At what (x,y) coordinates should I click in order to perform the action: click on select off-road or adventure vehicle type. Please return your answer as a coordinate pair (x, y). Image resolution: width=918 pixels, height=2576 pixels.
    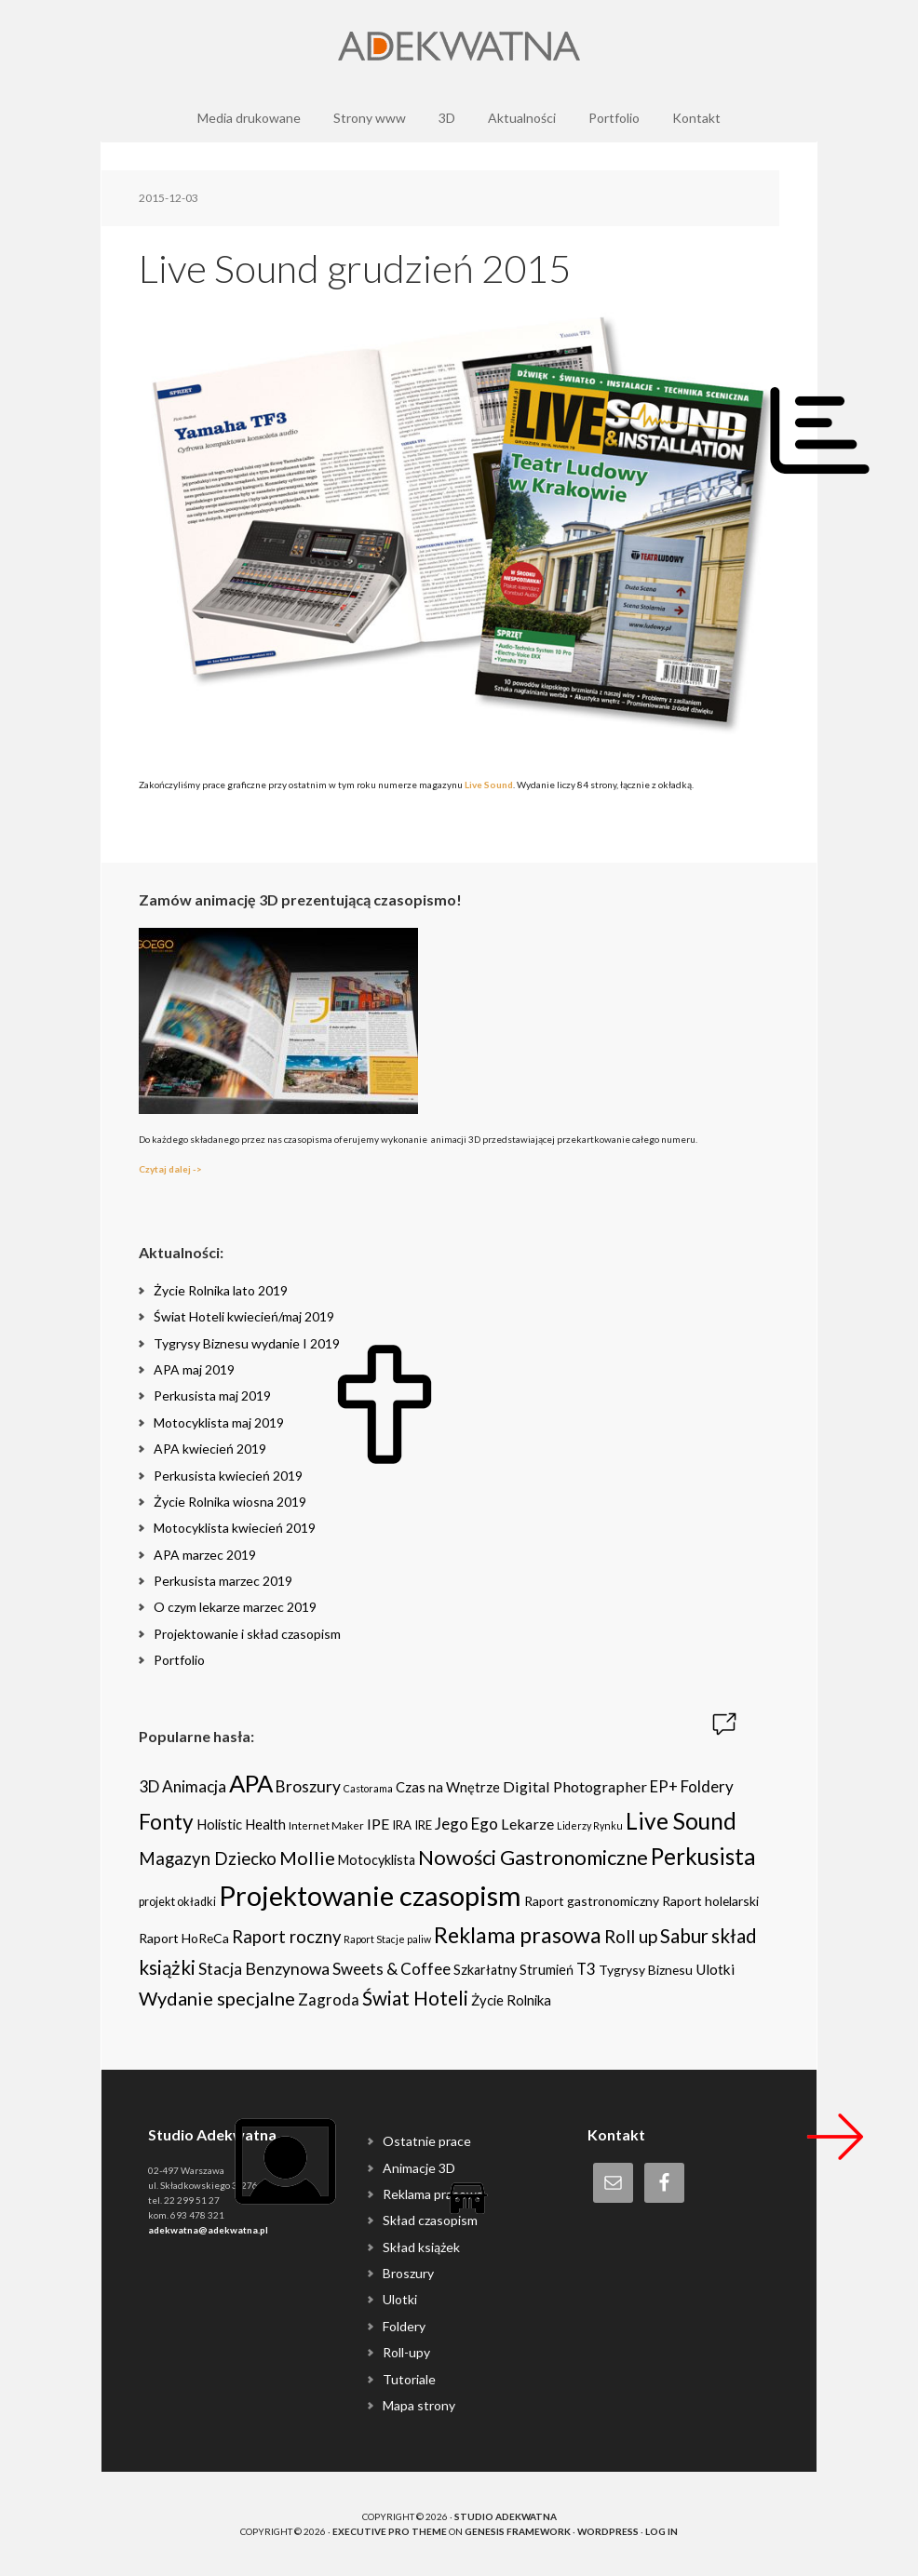
    Looking at the image, I should click on (467, 2199).